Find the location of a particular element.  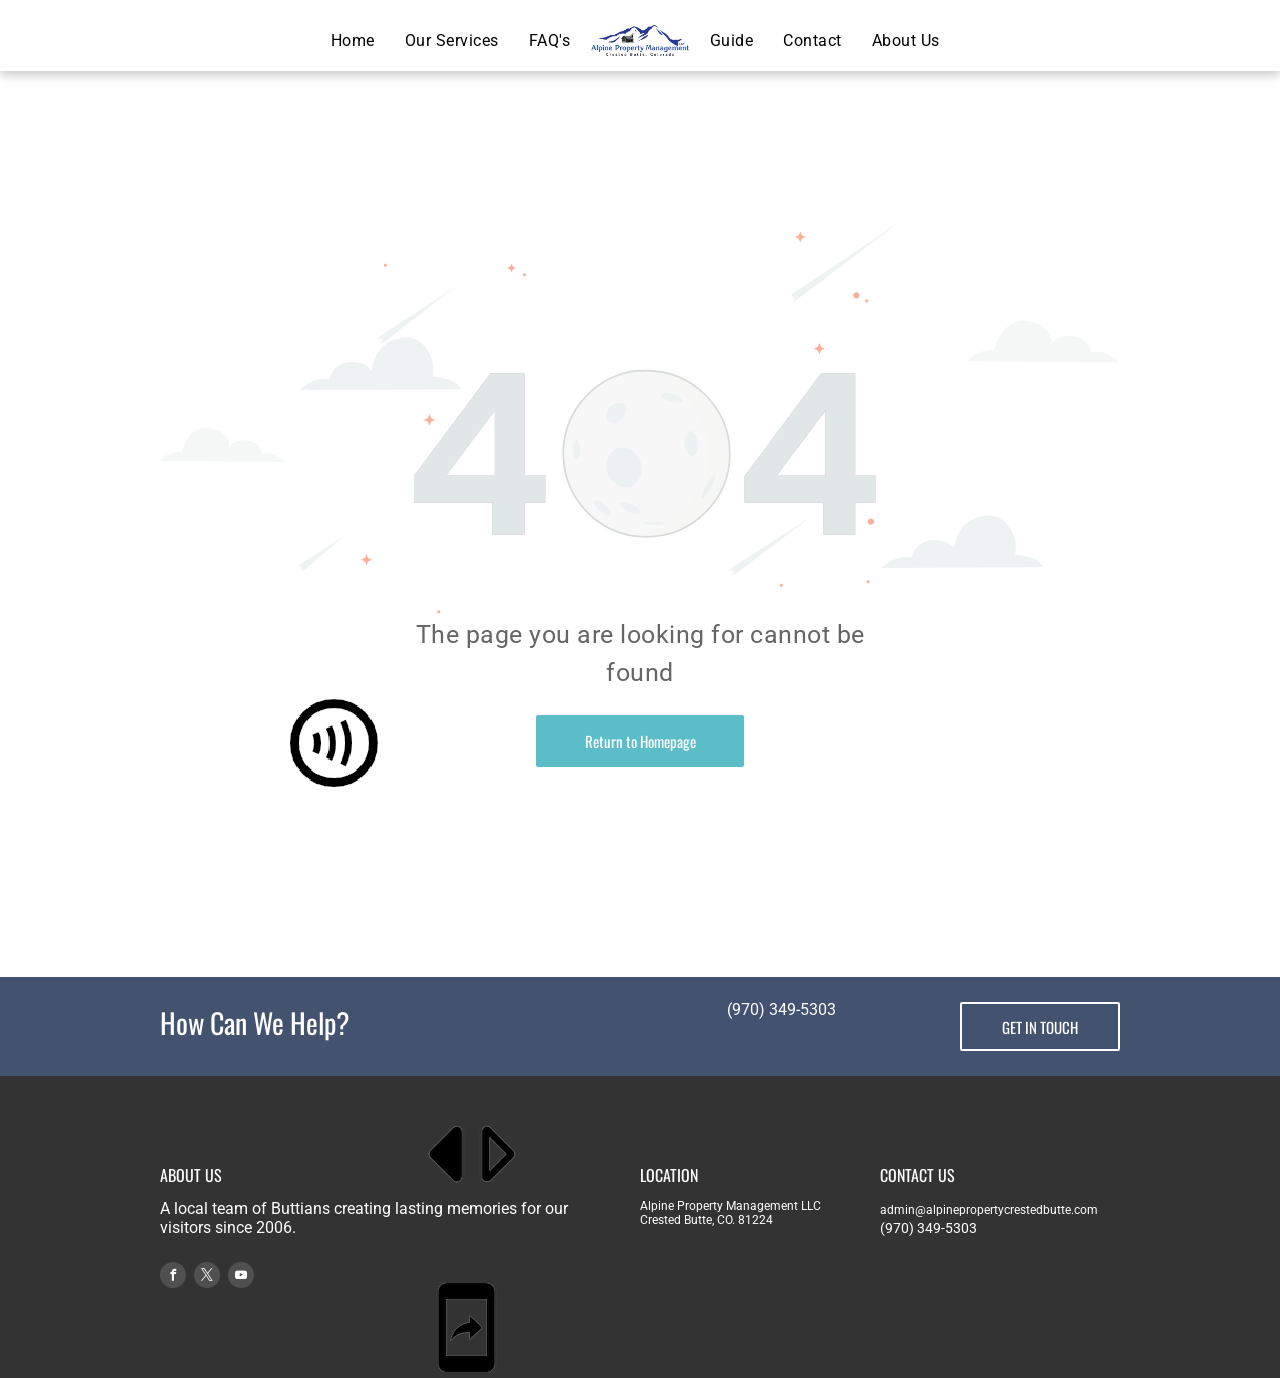

tap to pay with contactless payment is located at coordinates (334, 743).